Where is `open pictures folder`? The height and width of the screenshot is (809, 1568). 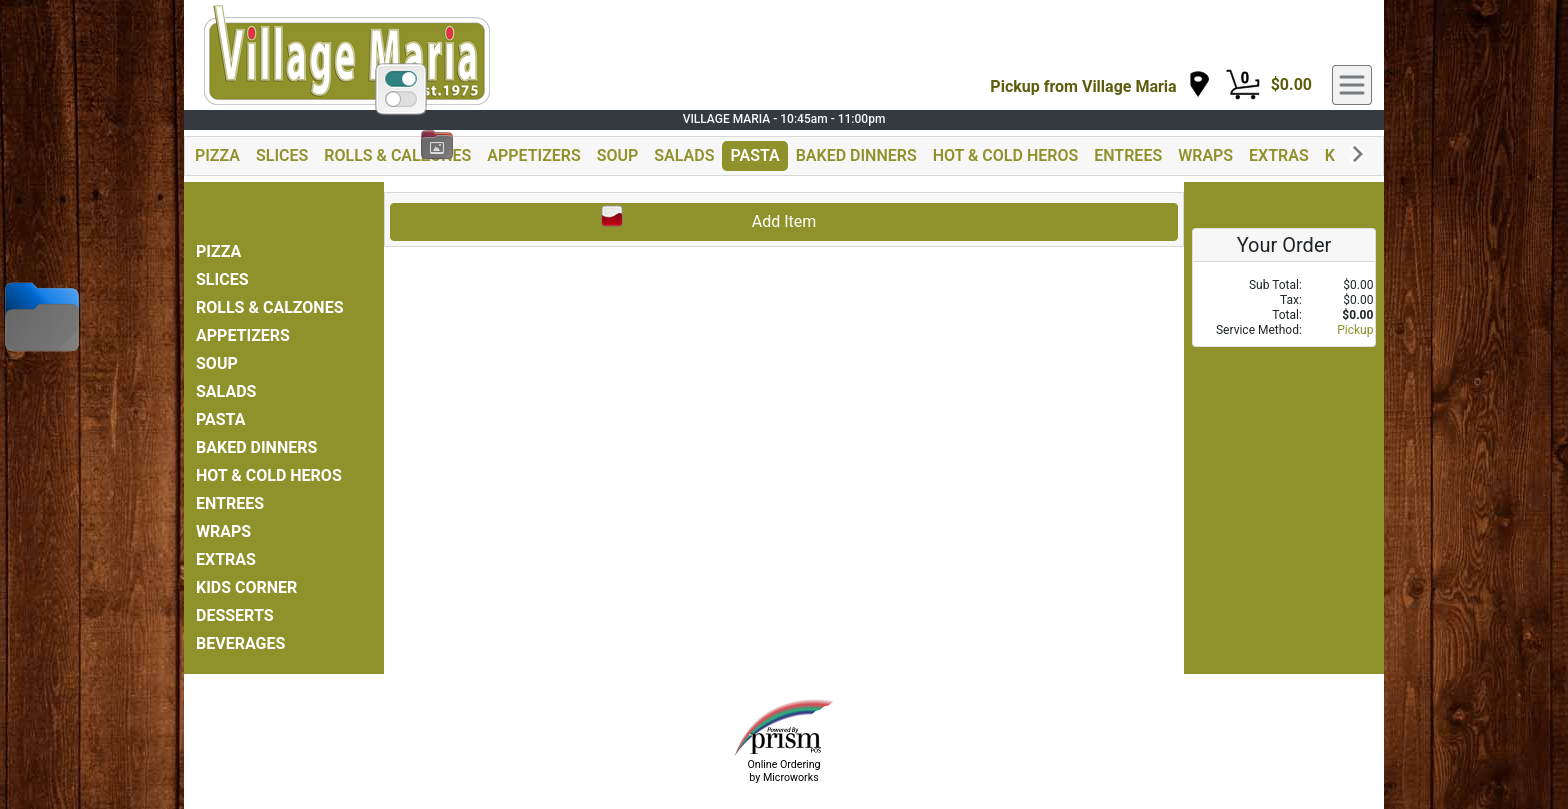
open pictures folder is located at coordinates (437, 144).